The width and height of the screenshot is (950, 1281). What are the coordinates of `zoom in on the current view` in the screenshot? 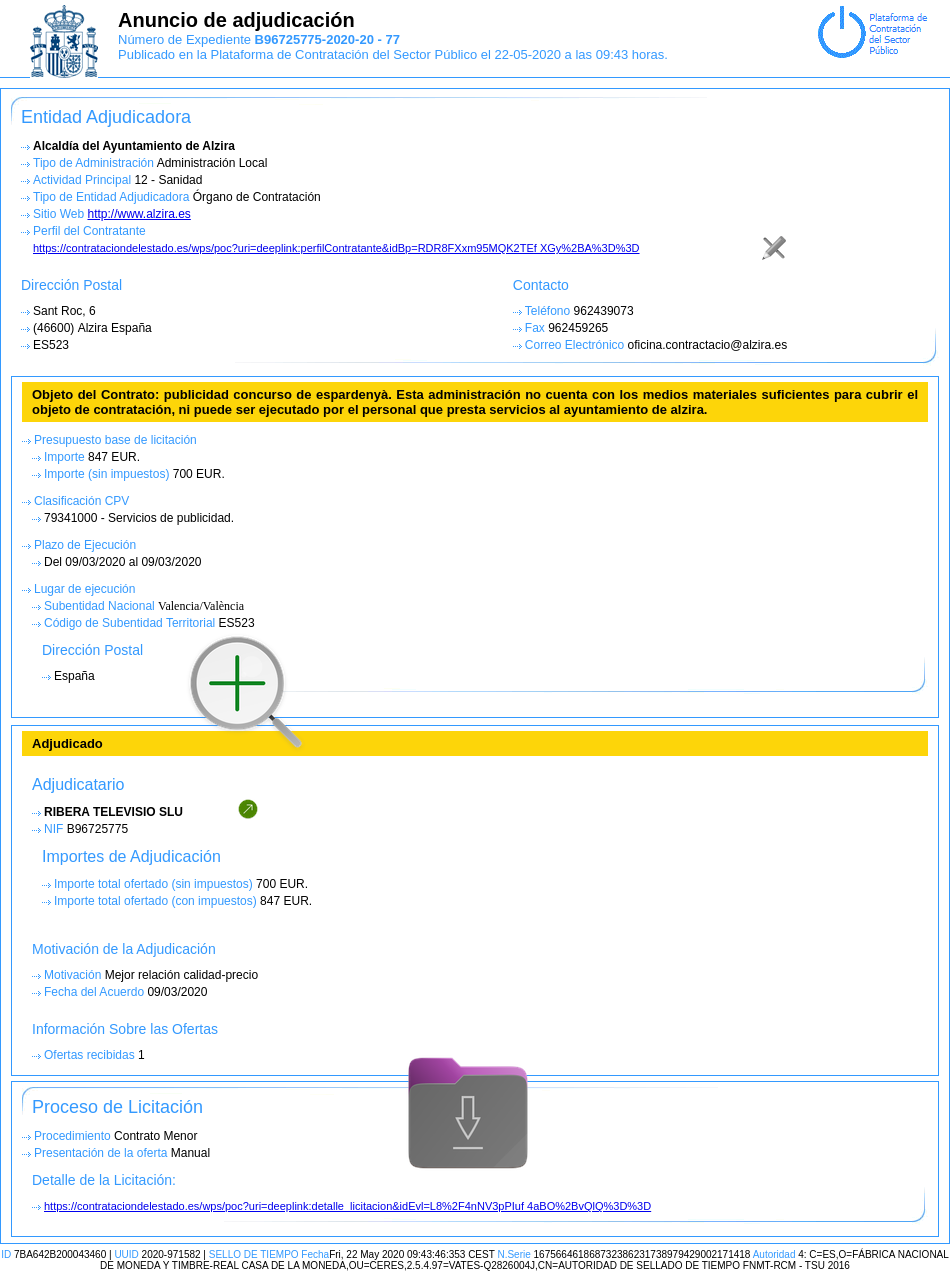 It's located at (245, 691).